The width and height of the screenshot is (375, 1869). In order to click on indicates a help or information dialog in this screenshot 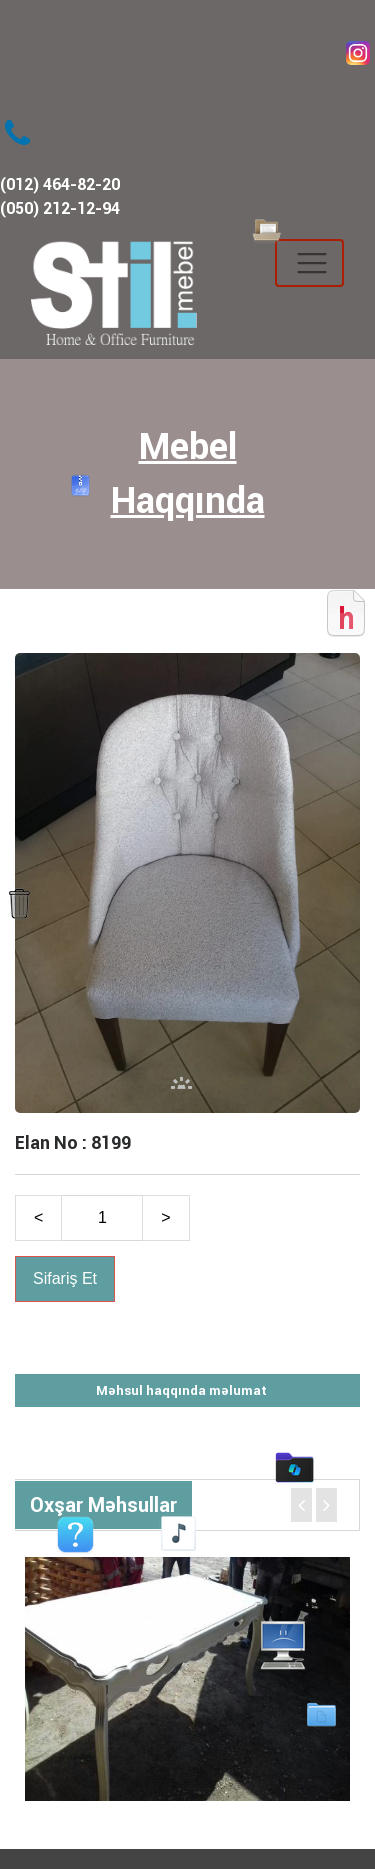, I will do `click(75, 1535)`.